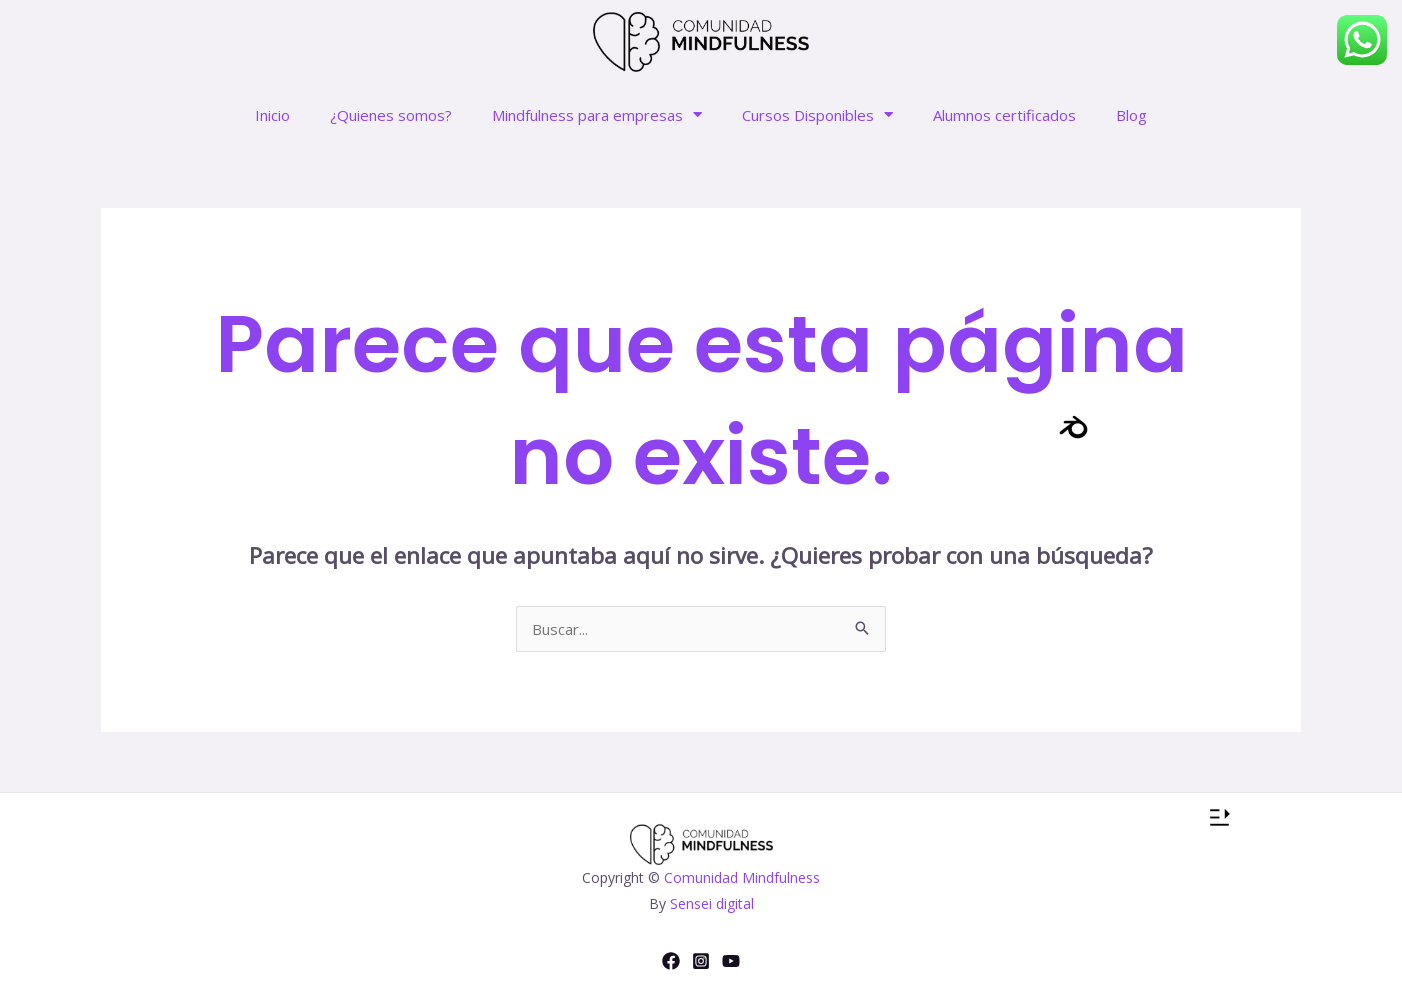 This screenshot has width=1402, height=994. Describe the element at coordinates (1219, 817) in the screenshot. I see `expand the navigation menu` at that location.